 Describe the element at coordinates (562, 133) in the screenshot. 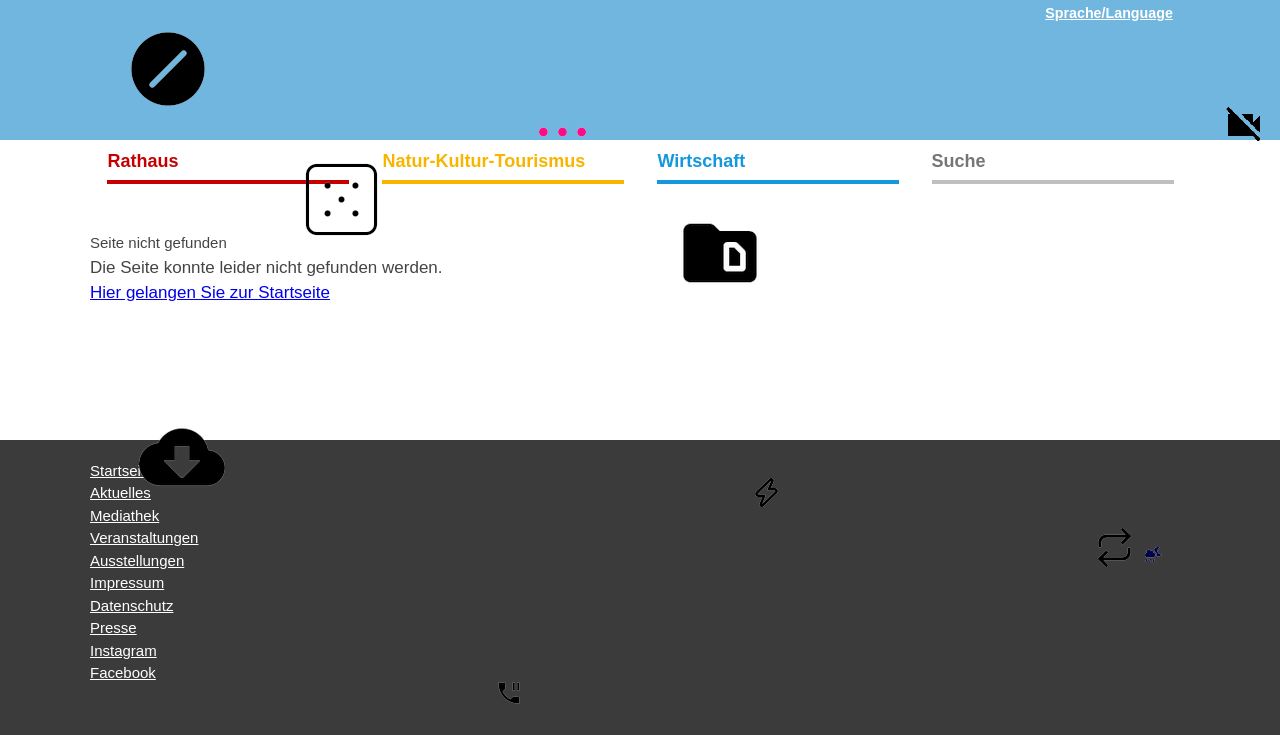

I see `access more options or actions` at that location.